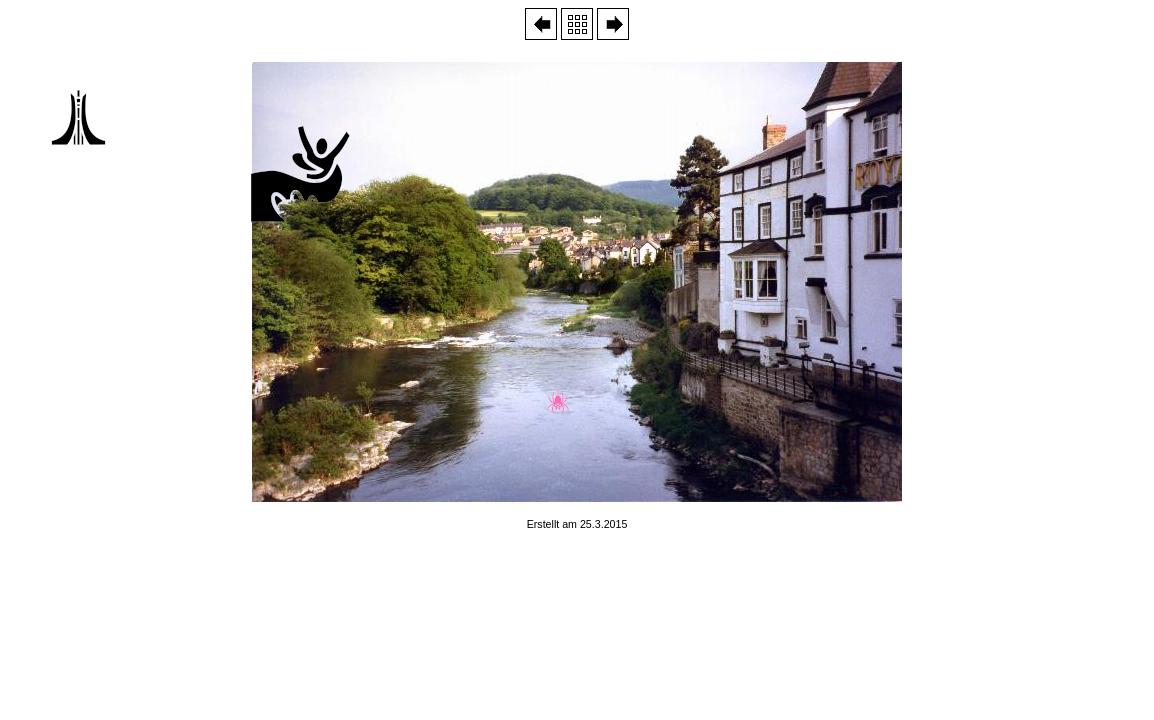 The image size is (1154, 720). What do you see at coordinates (558, 401) in the screenshot?
I see `indicates a spooky or halloween-themed game element` at bounding box center [558, 401].